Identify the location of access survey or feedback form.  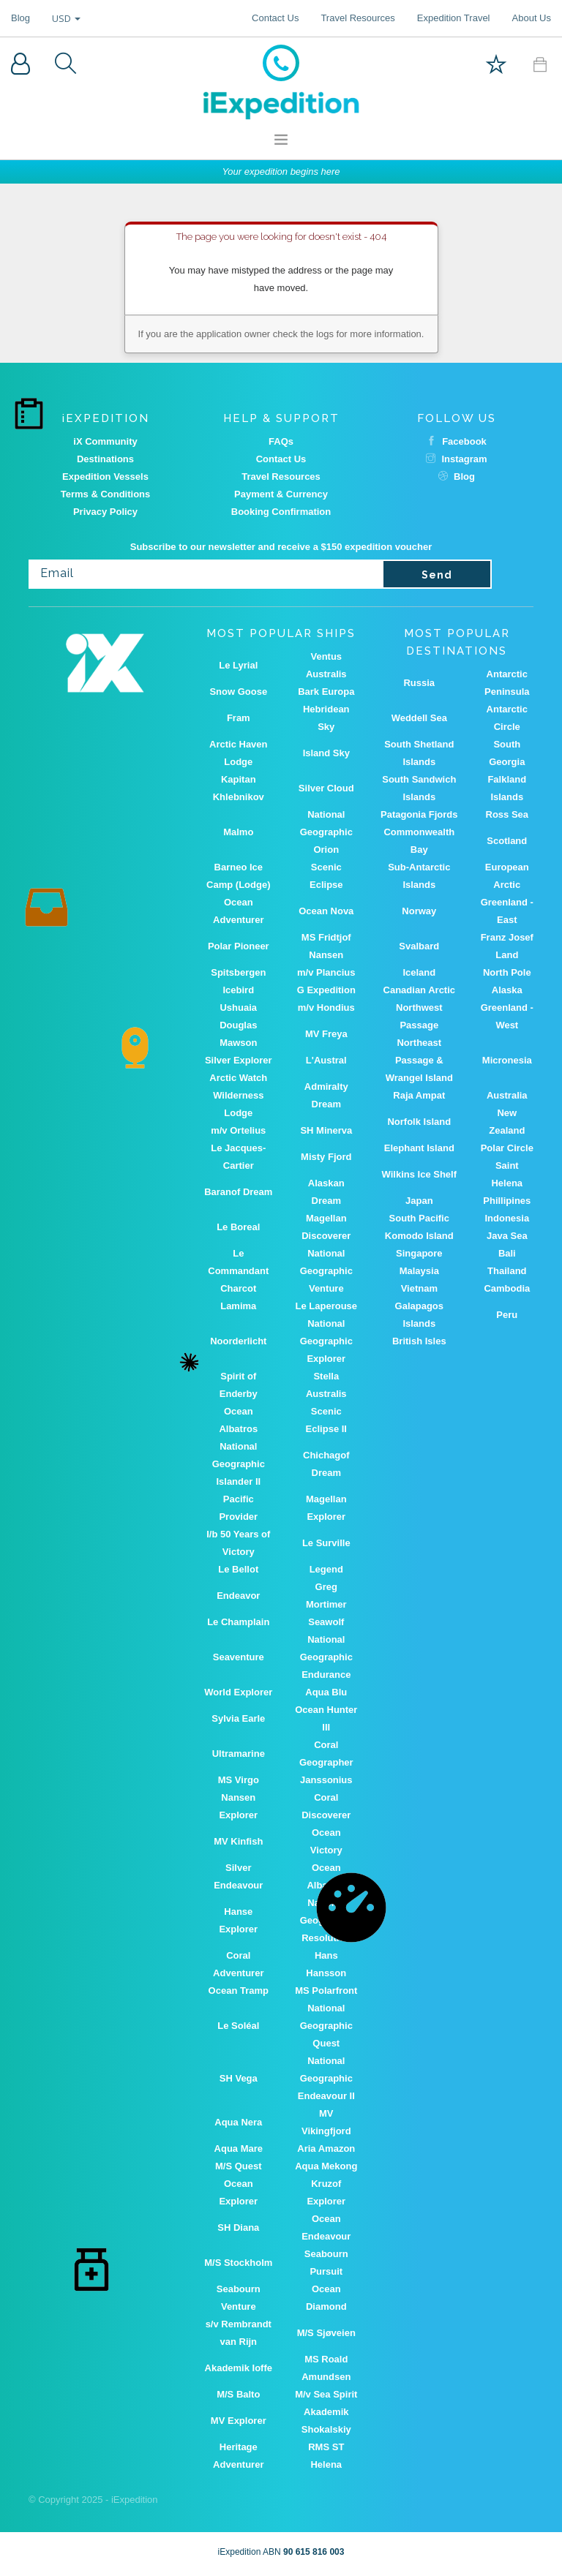
(29, 413).